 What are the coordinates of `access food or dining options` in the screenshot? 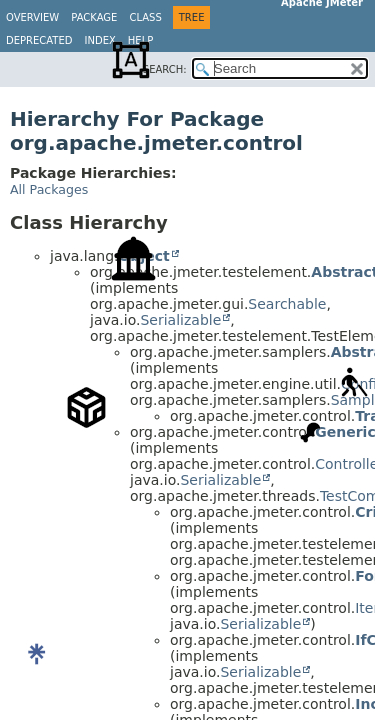 It's located at (310, 432).